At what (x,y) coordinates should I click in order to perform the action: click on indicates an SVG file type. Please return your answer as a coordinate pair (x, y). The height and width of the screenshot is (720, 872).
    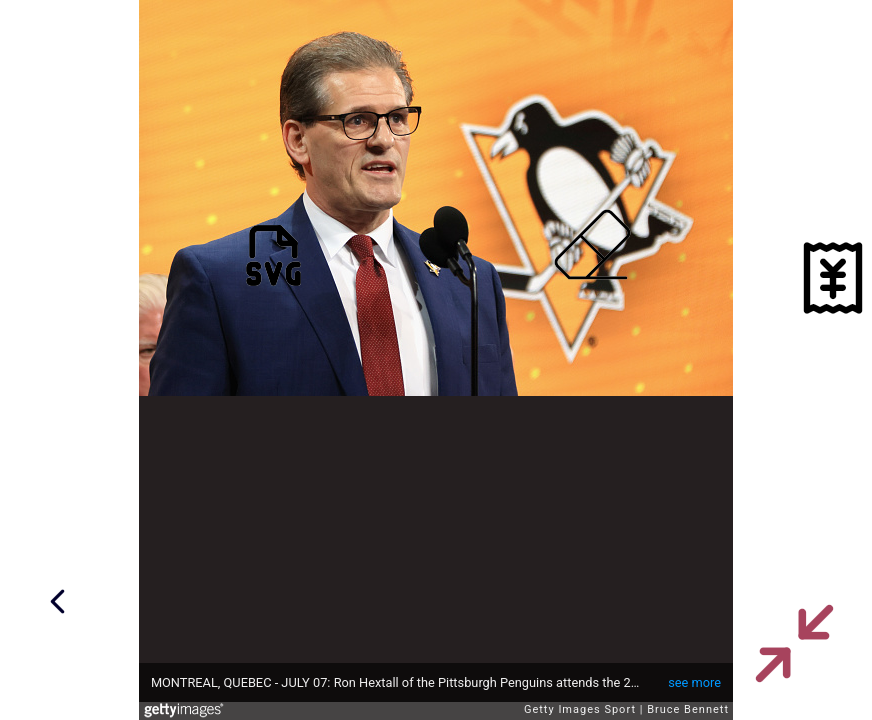
    Looking at the image, I should click on (273, 255).